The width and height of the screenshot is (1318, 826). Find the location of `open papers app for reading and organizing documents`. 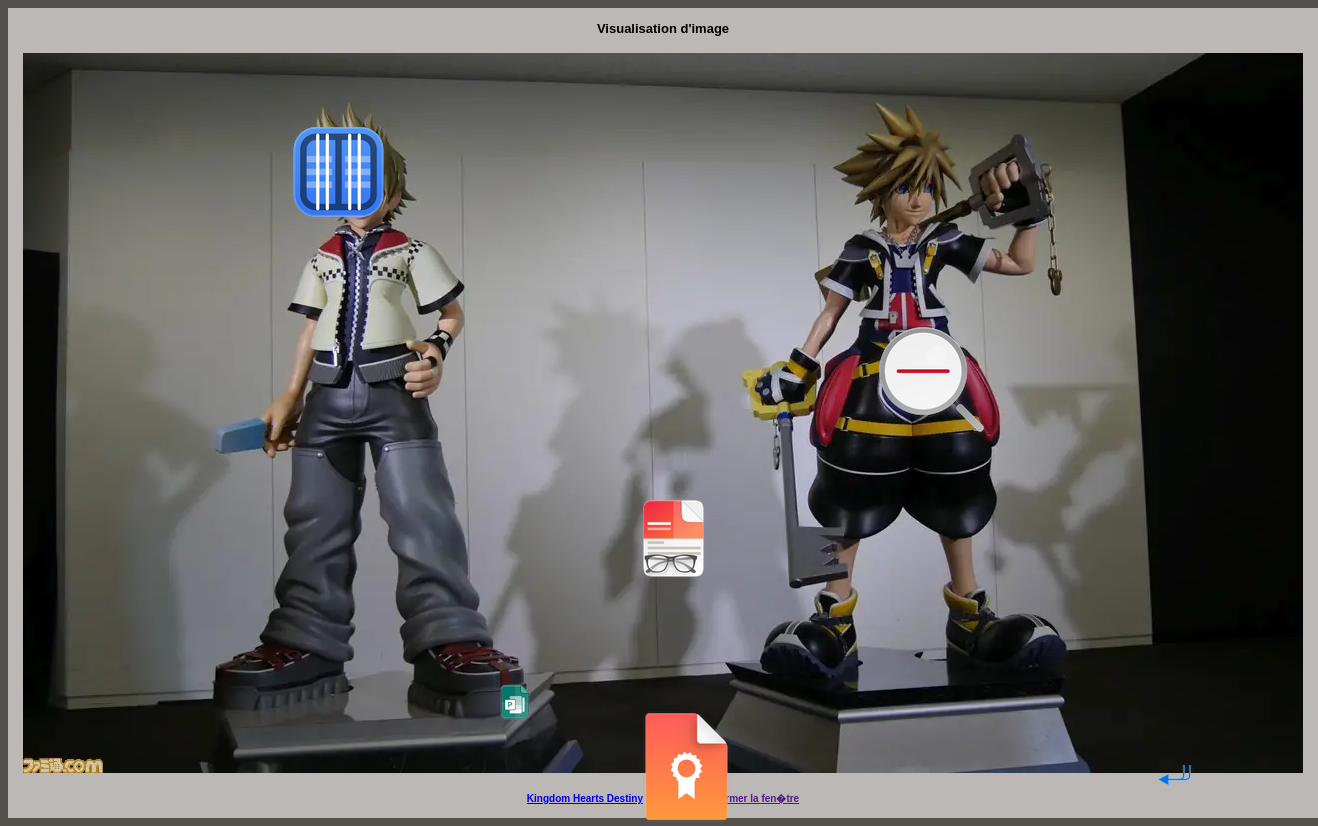

open papers app for reading and organizing documents is located at coordinates (673, 538).